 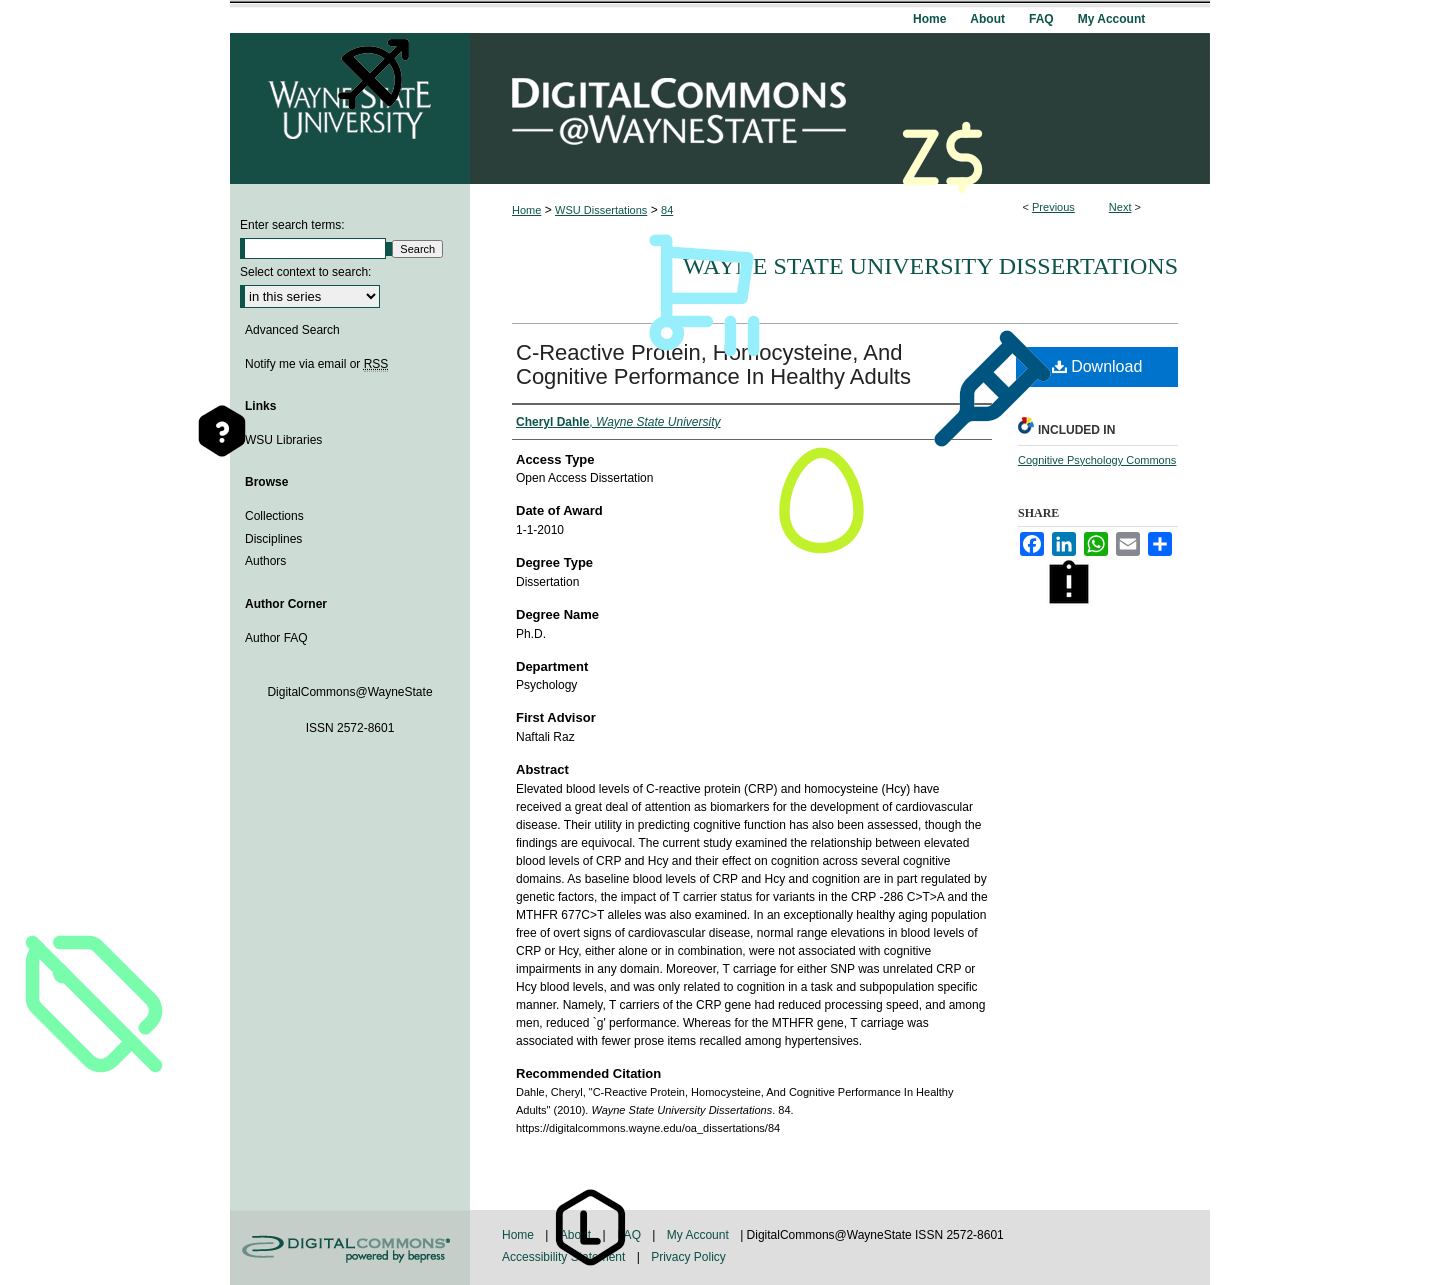 What do you see at coordinates (222, 431) in the screenshot?
I see `access help or support options` at bounding box center [222, 431].